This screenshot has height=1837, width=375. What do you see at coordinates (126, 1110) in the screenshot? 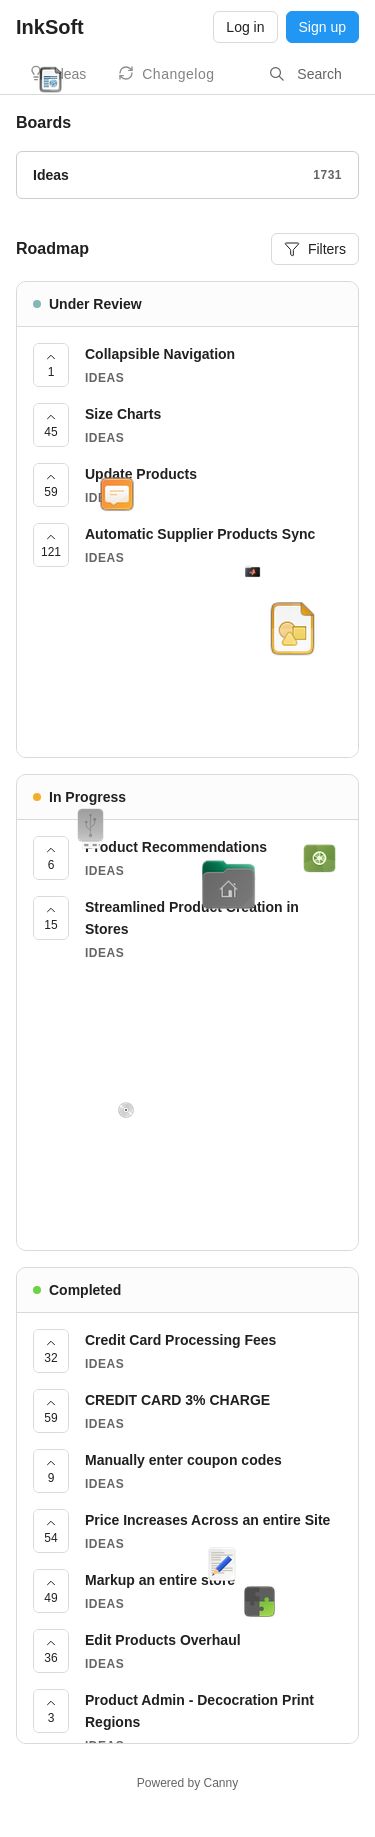
I see `unmount or eject a CD/DVD writer drive` at bounding box center [126, 1110].